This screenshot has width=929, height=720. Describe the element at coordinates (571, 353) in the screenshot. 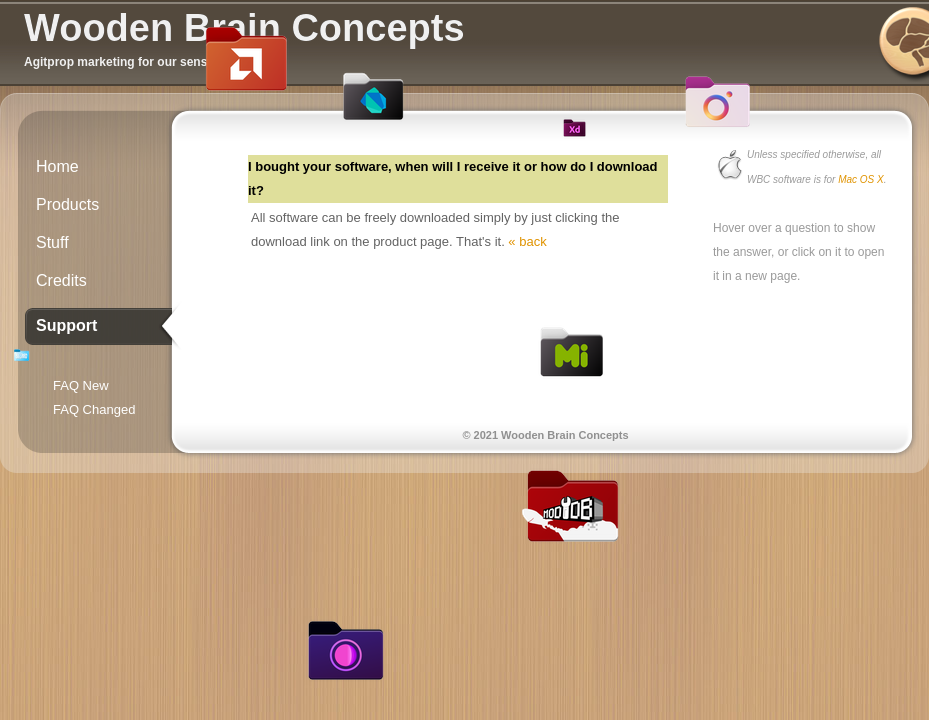

I see `open misskey files folder` at that location.